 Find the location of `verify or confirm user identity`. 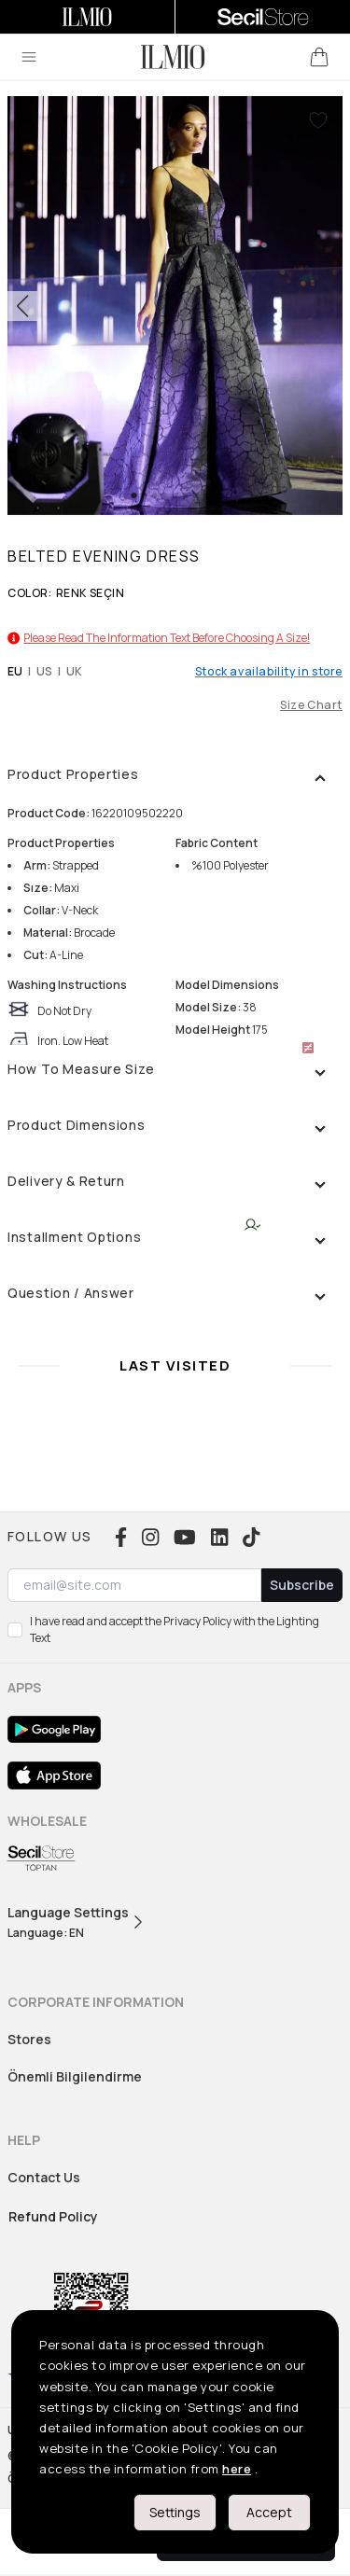

verify or confirm user identity is located at coordinates (252, 1225).